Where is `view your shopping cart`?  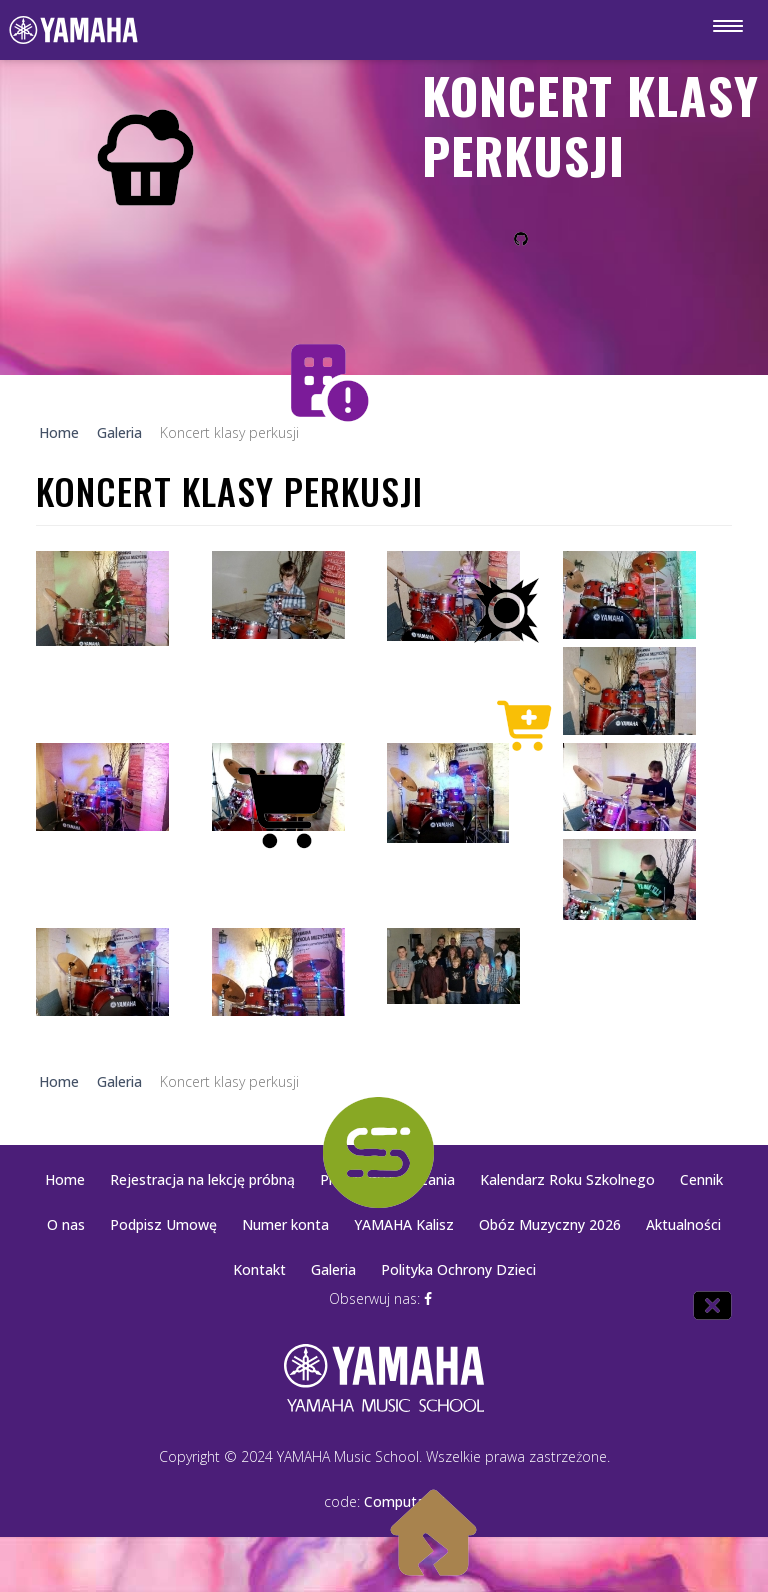 view your shopping cart is located at coordinates (287, 809).